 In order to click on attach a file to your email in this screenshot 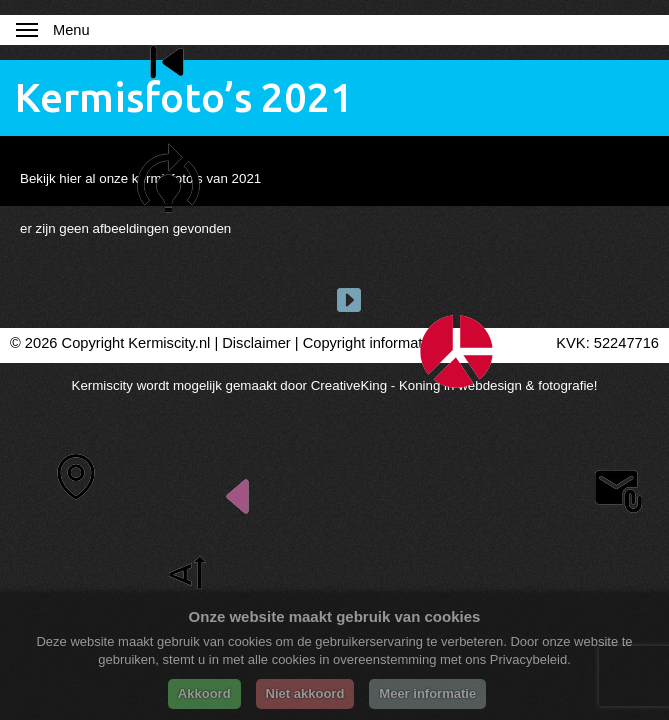, I will do `click(618, 491)`.